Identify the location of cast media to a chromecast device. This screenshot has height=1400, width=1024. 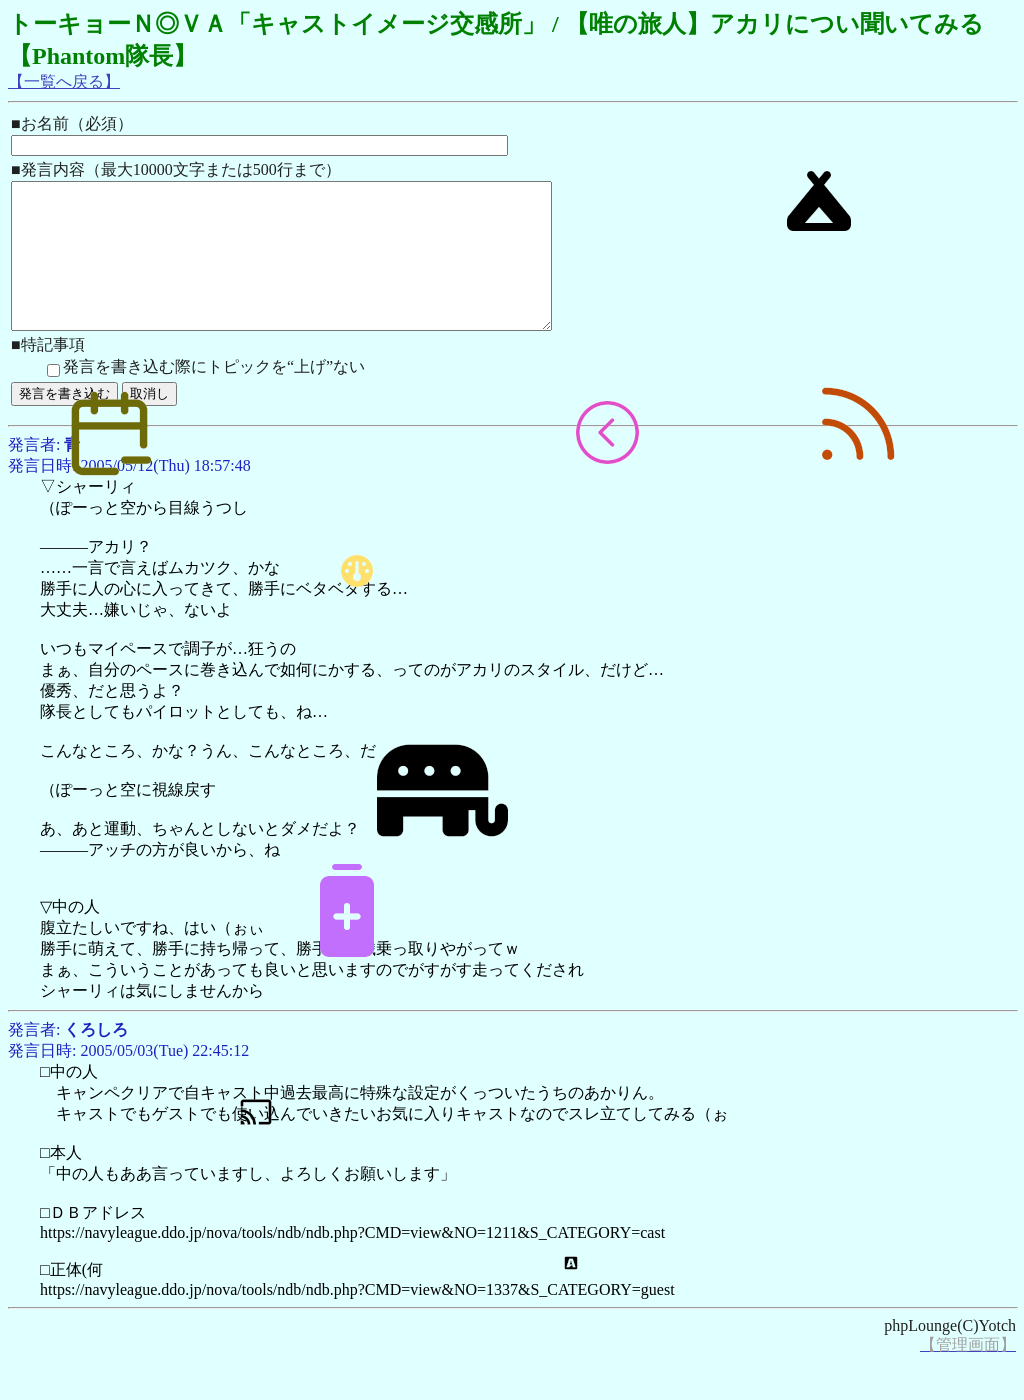
(256, 1112).